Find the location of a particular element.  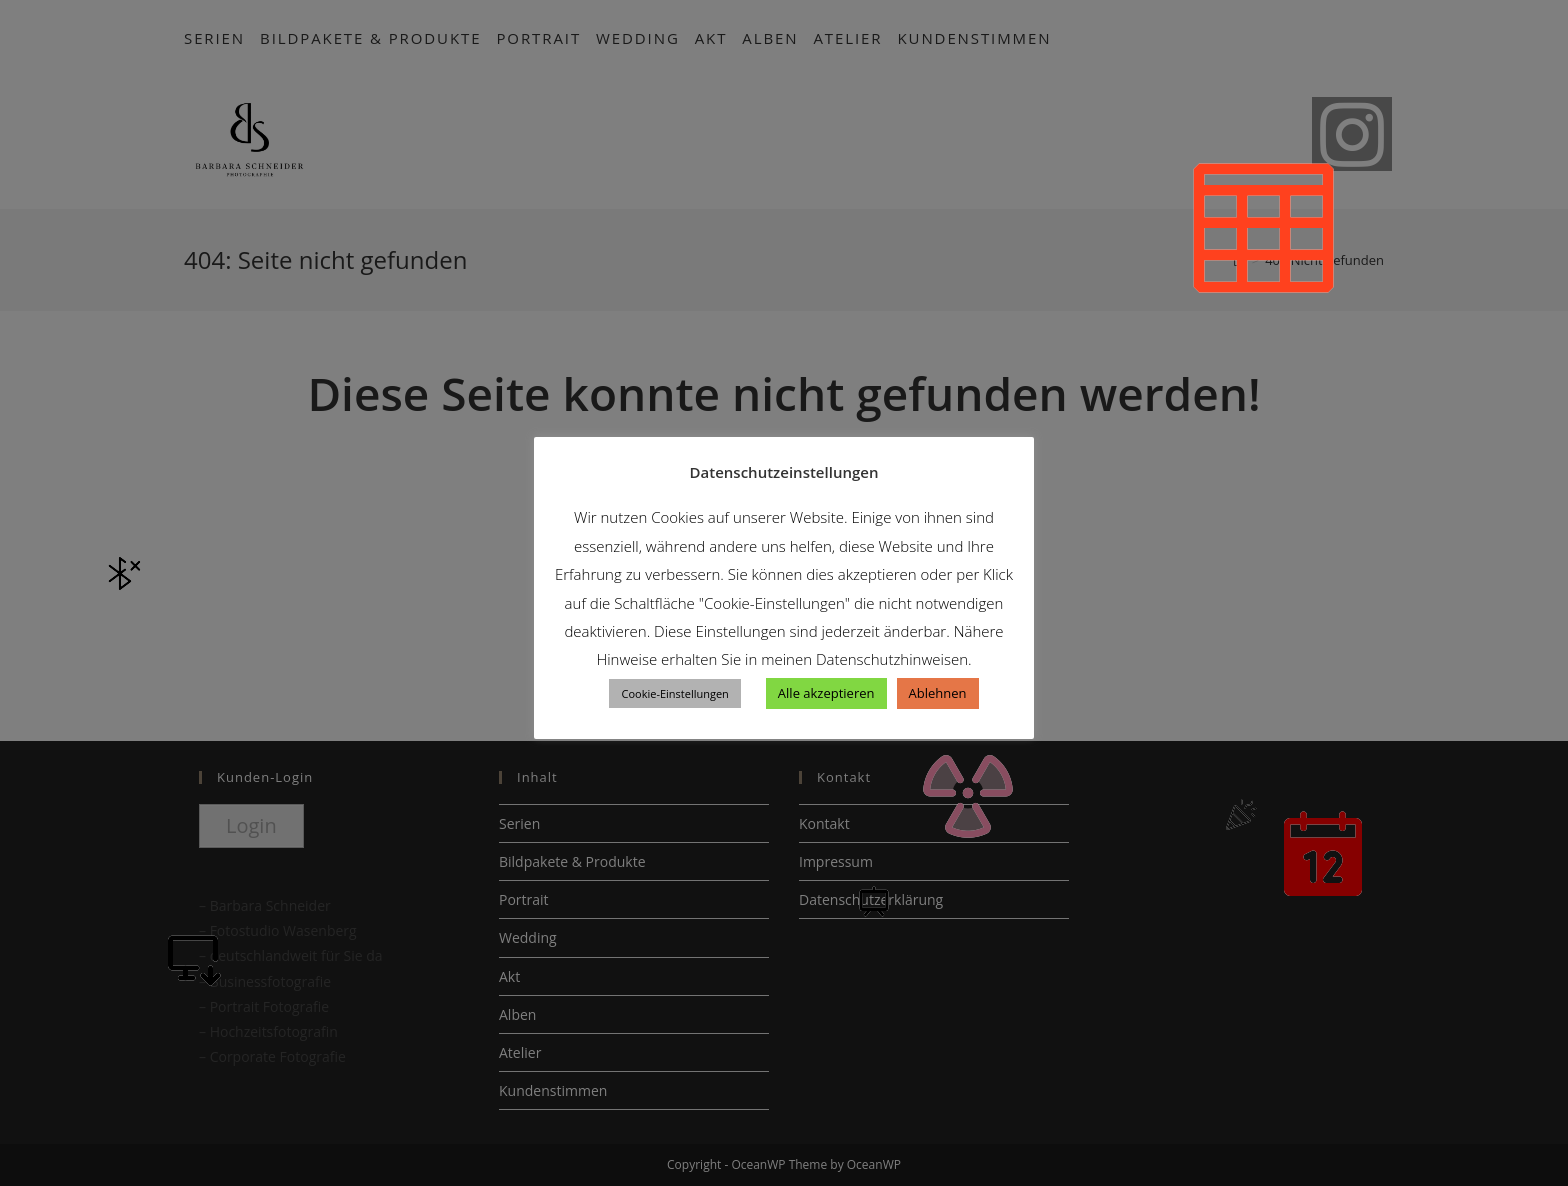

insert or view a data table is located at coordinates (1269, 228).